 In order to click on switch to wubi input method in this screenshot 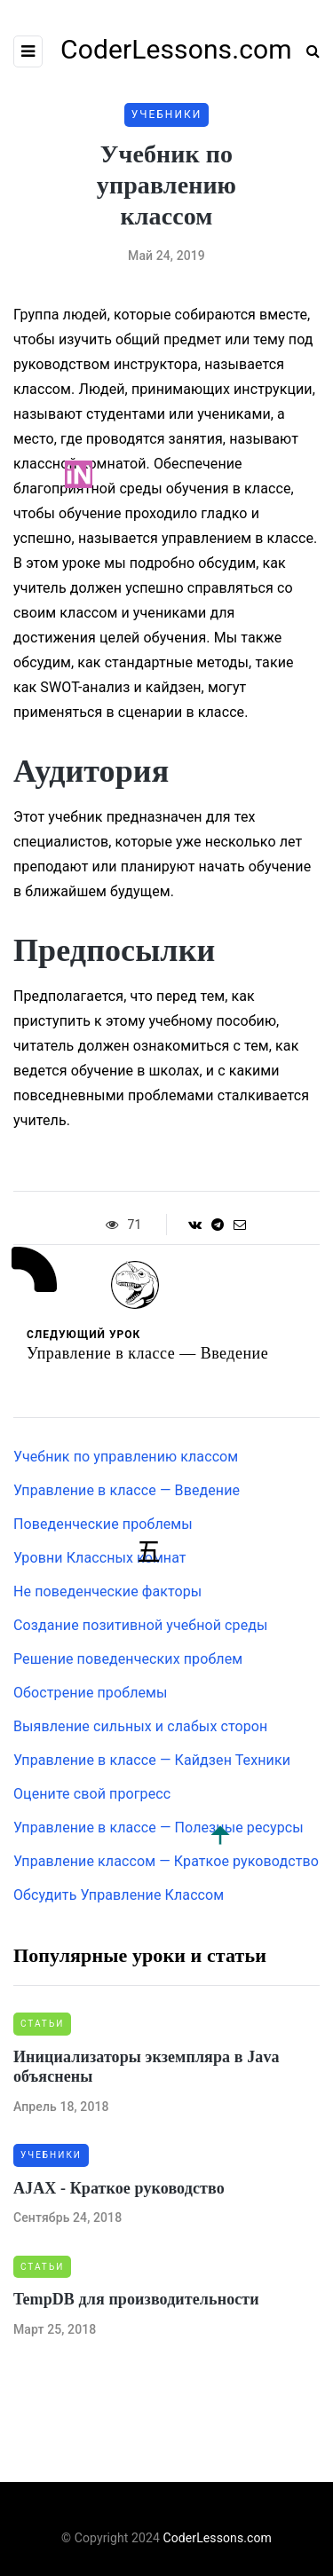, I will do `click(148, 1551)`.